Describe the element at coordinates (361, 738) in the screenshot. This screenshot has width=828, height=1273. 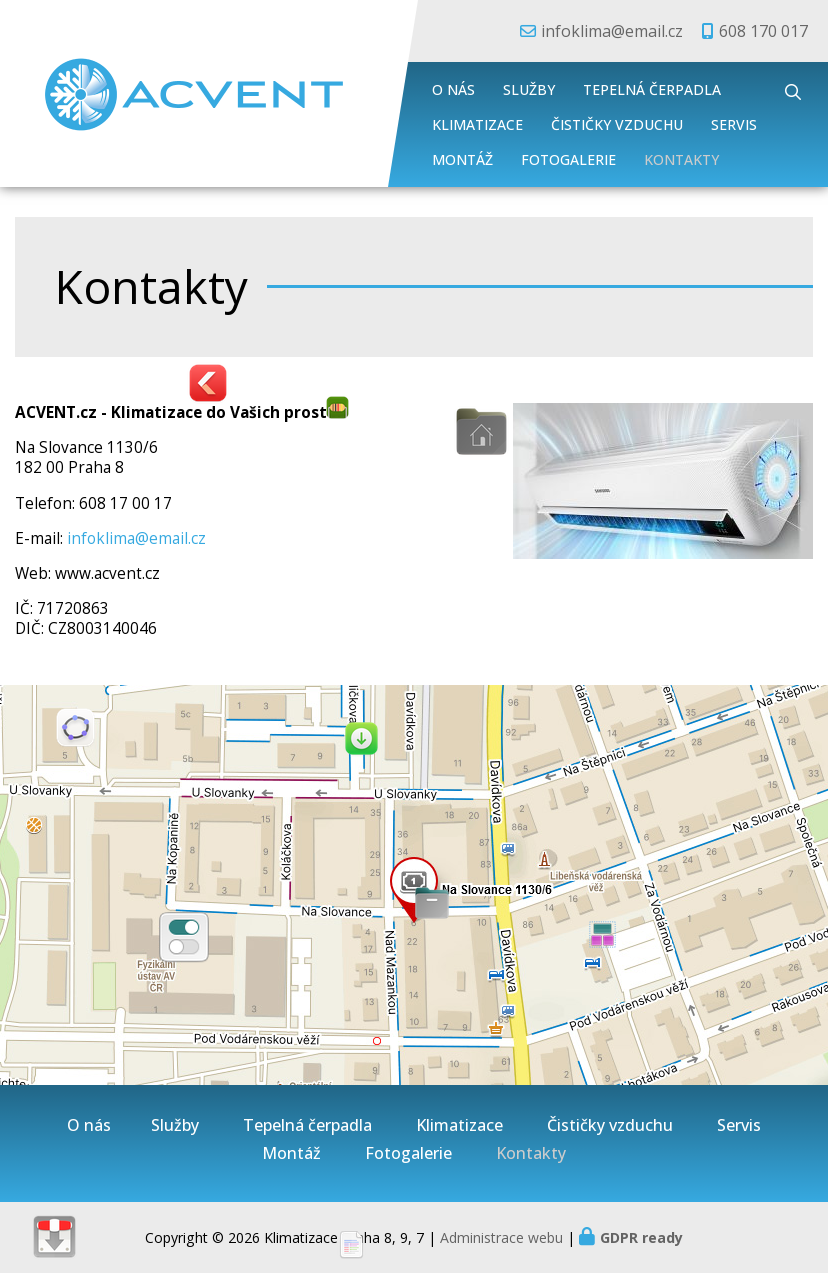
I see `open uget download manager` at that location.